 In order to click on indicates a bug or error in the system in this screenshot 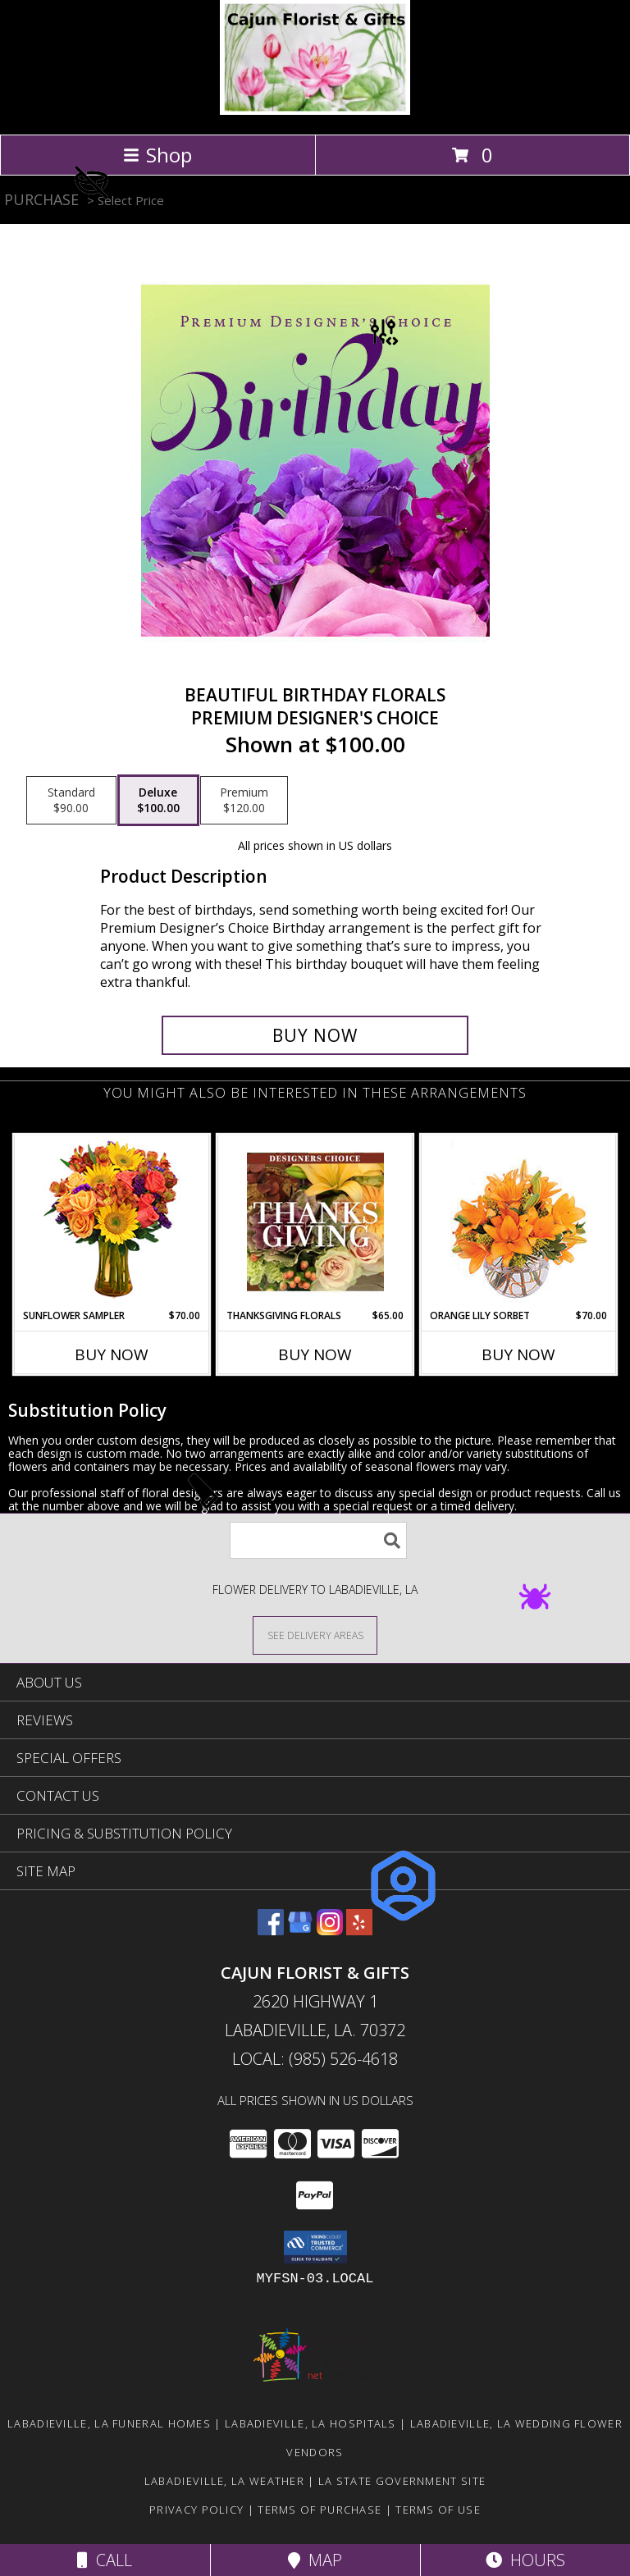, I will do `click(535, 1597)`.